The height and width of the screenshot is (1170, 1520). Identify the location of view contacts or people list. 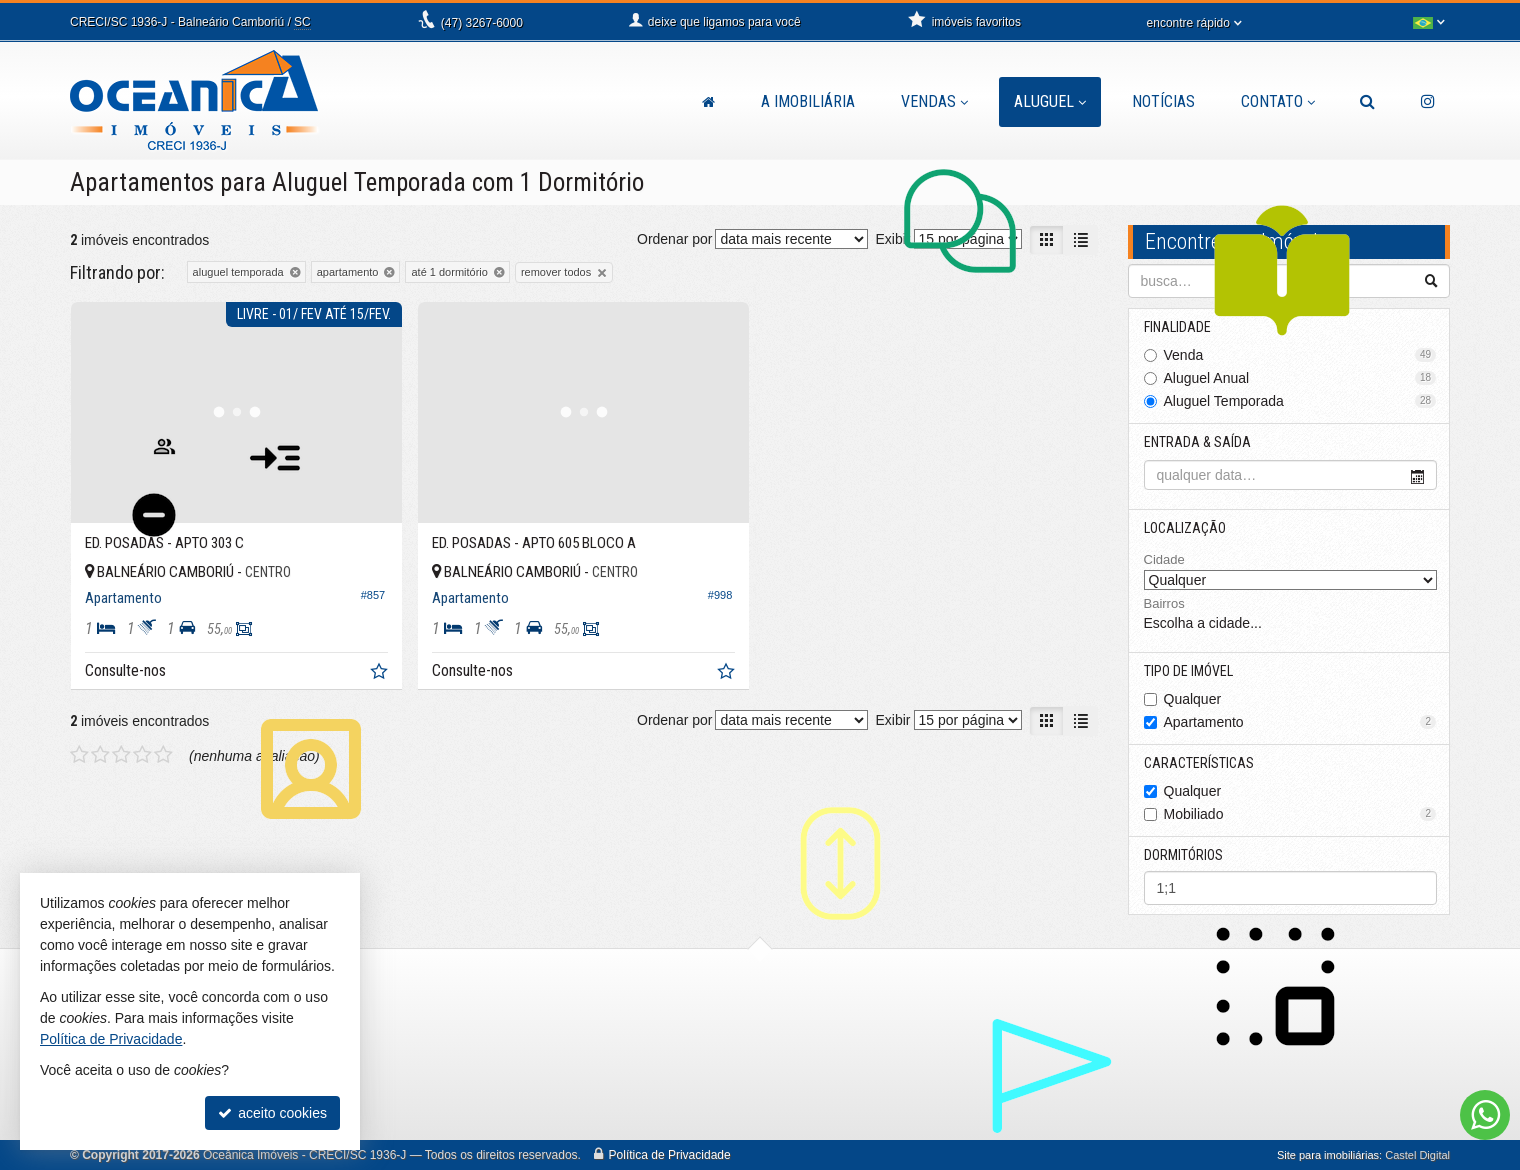
(164, 446).